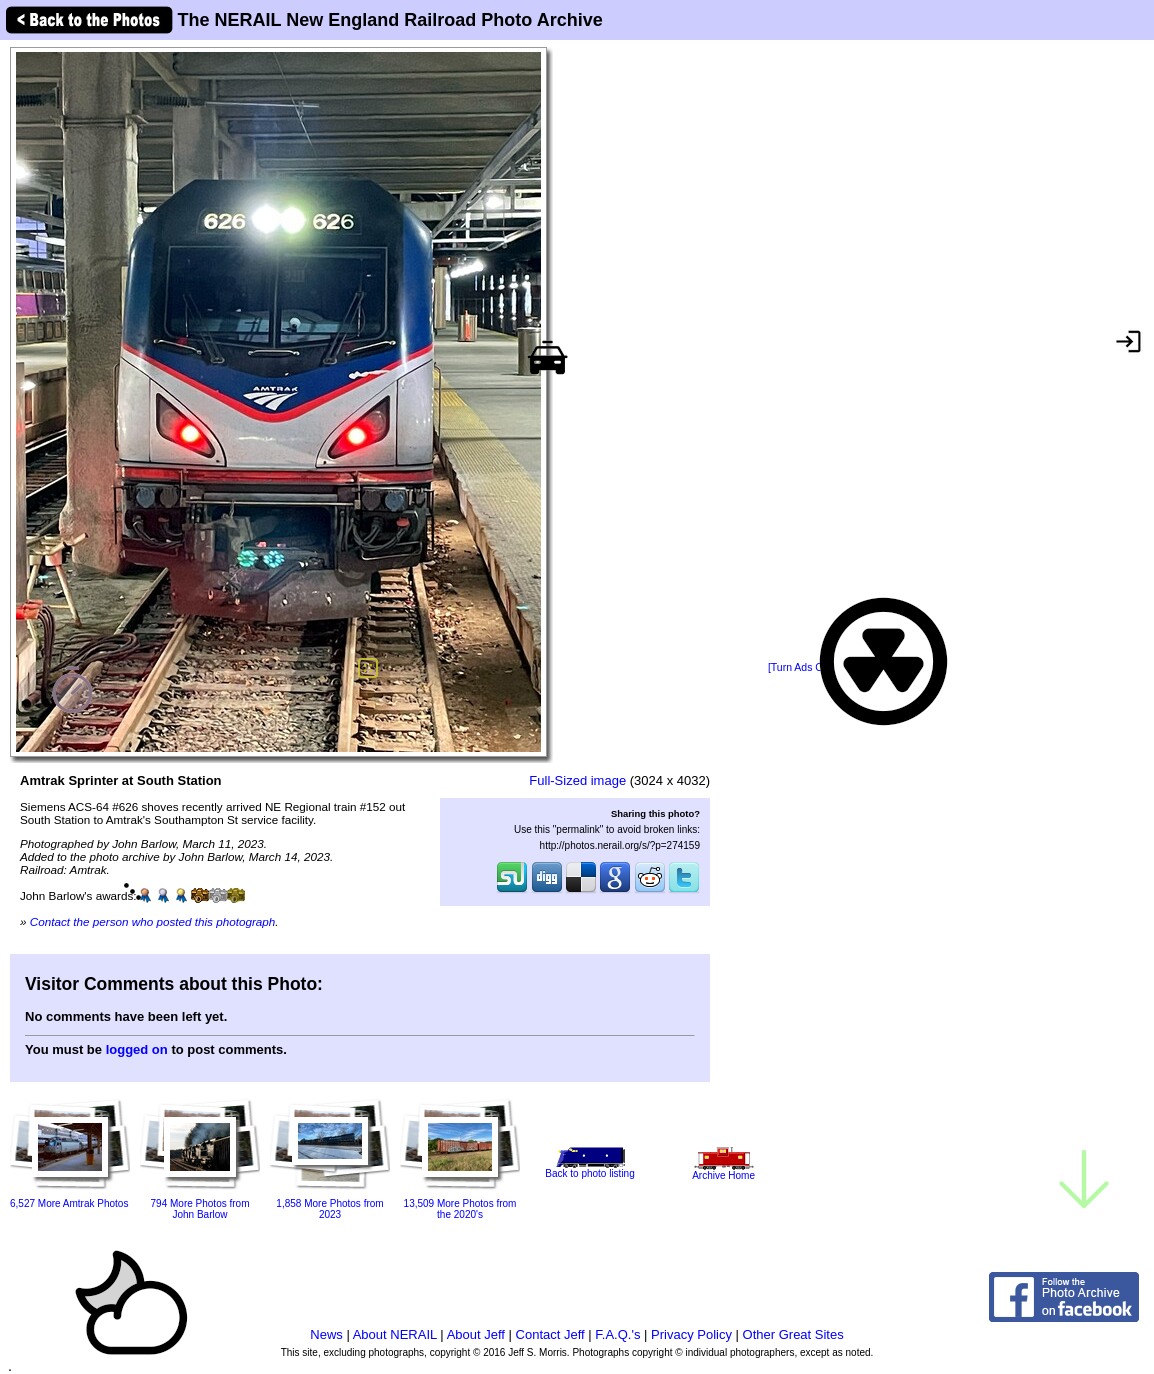 This screenshot has height=1374, width=1154. Describe the element at coordinates (129, 1308) in the screenshot. I see `indicates nighttime or evening weather conditions` at that location.